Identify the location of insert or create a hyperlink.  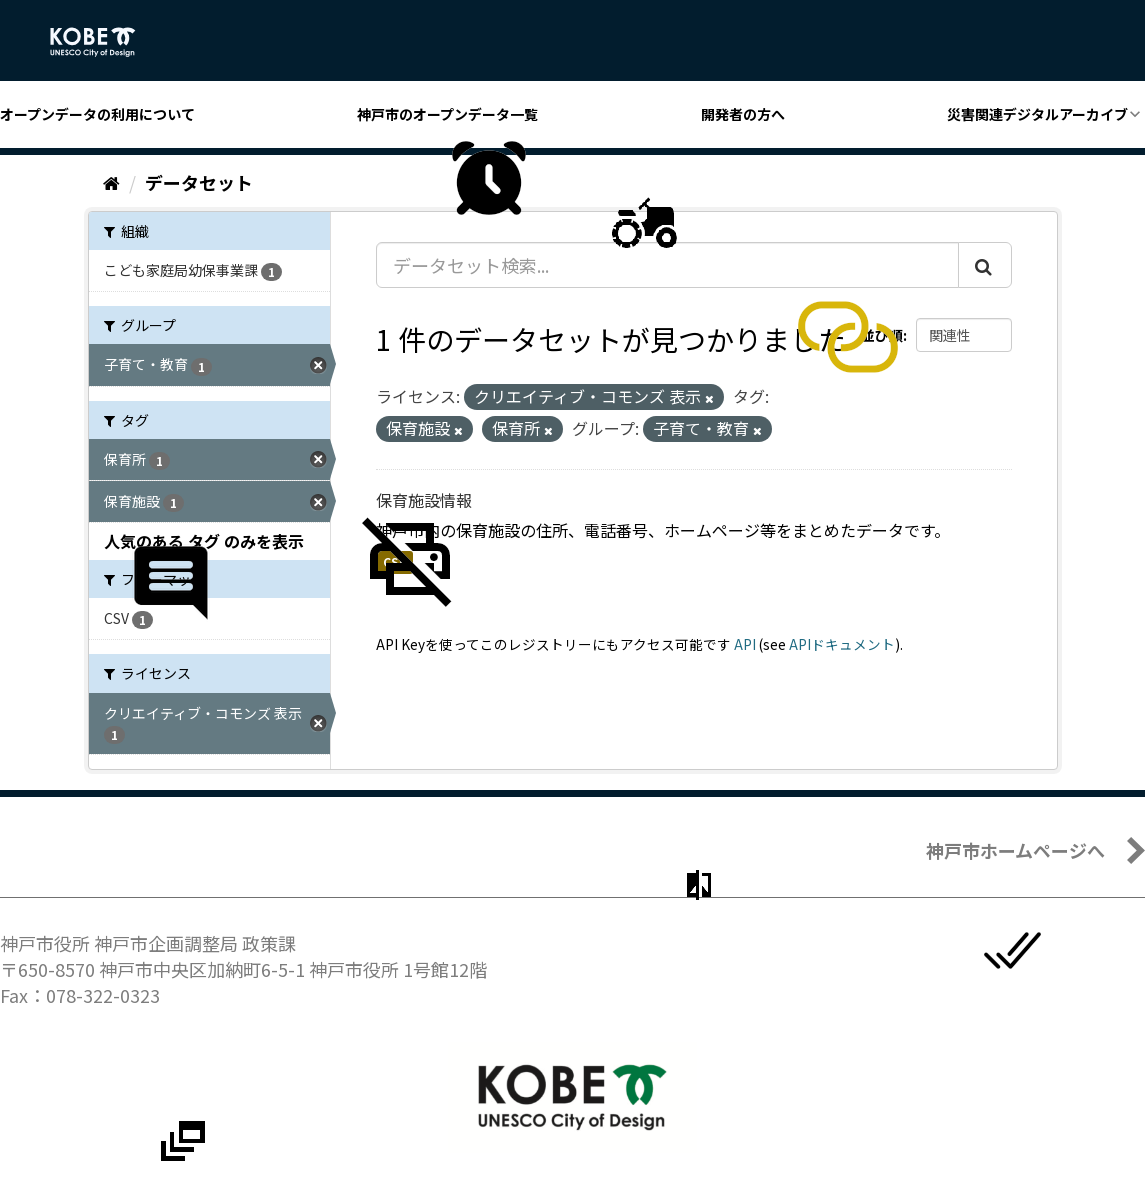
(848, 337).